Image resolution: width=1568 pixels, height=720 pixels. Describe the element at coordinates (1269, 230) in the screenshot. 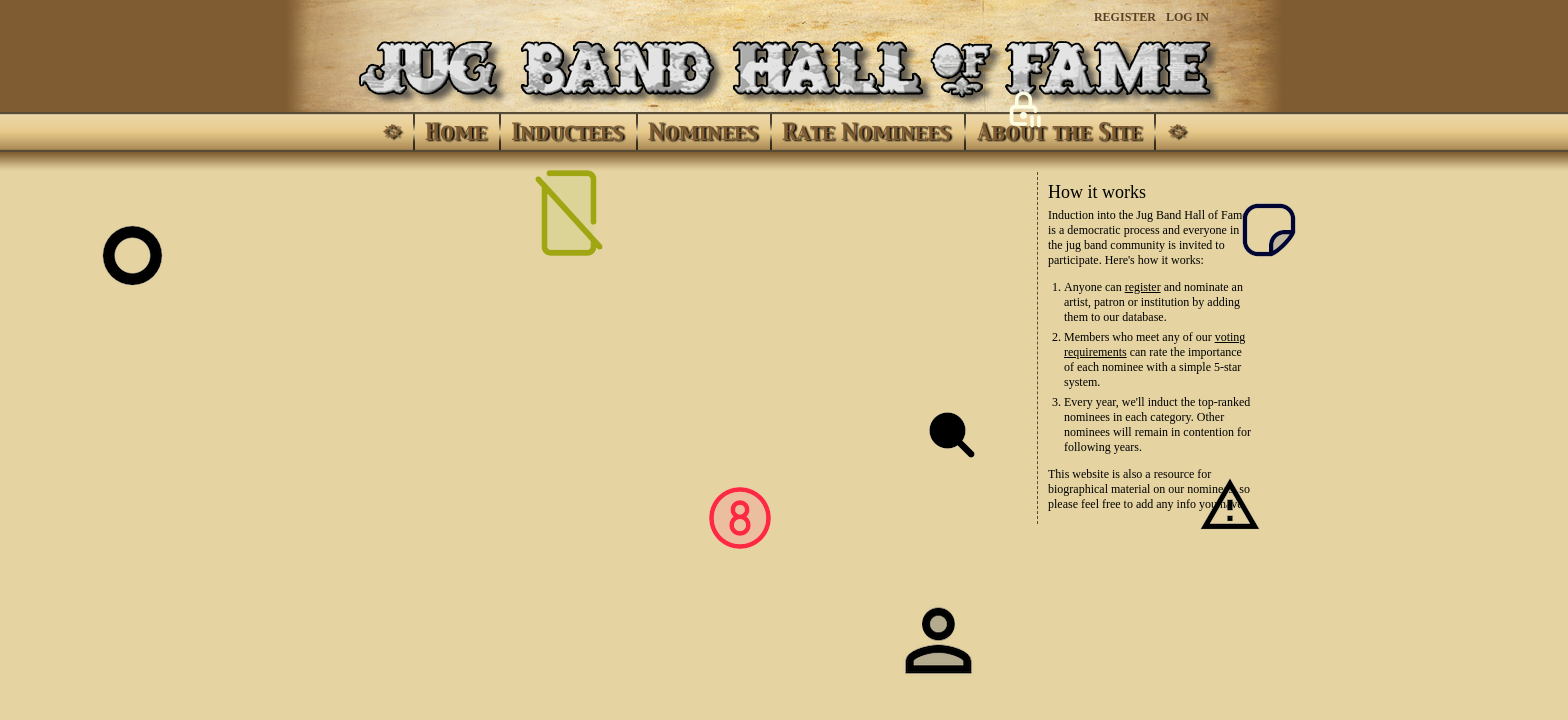

I see `add a sticker to your message` at that location.